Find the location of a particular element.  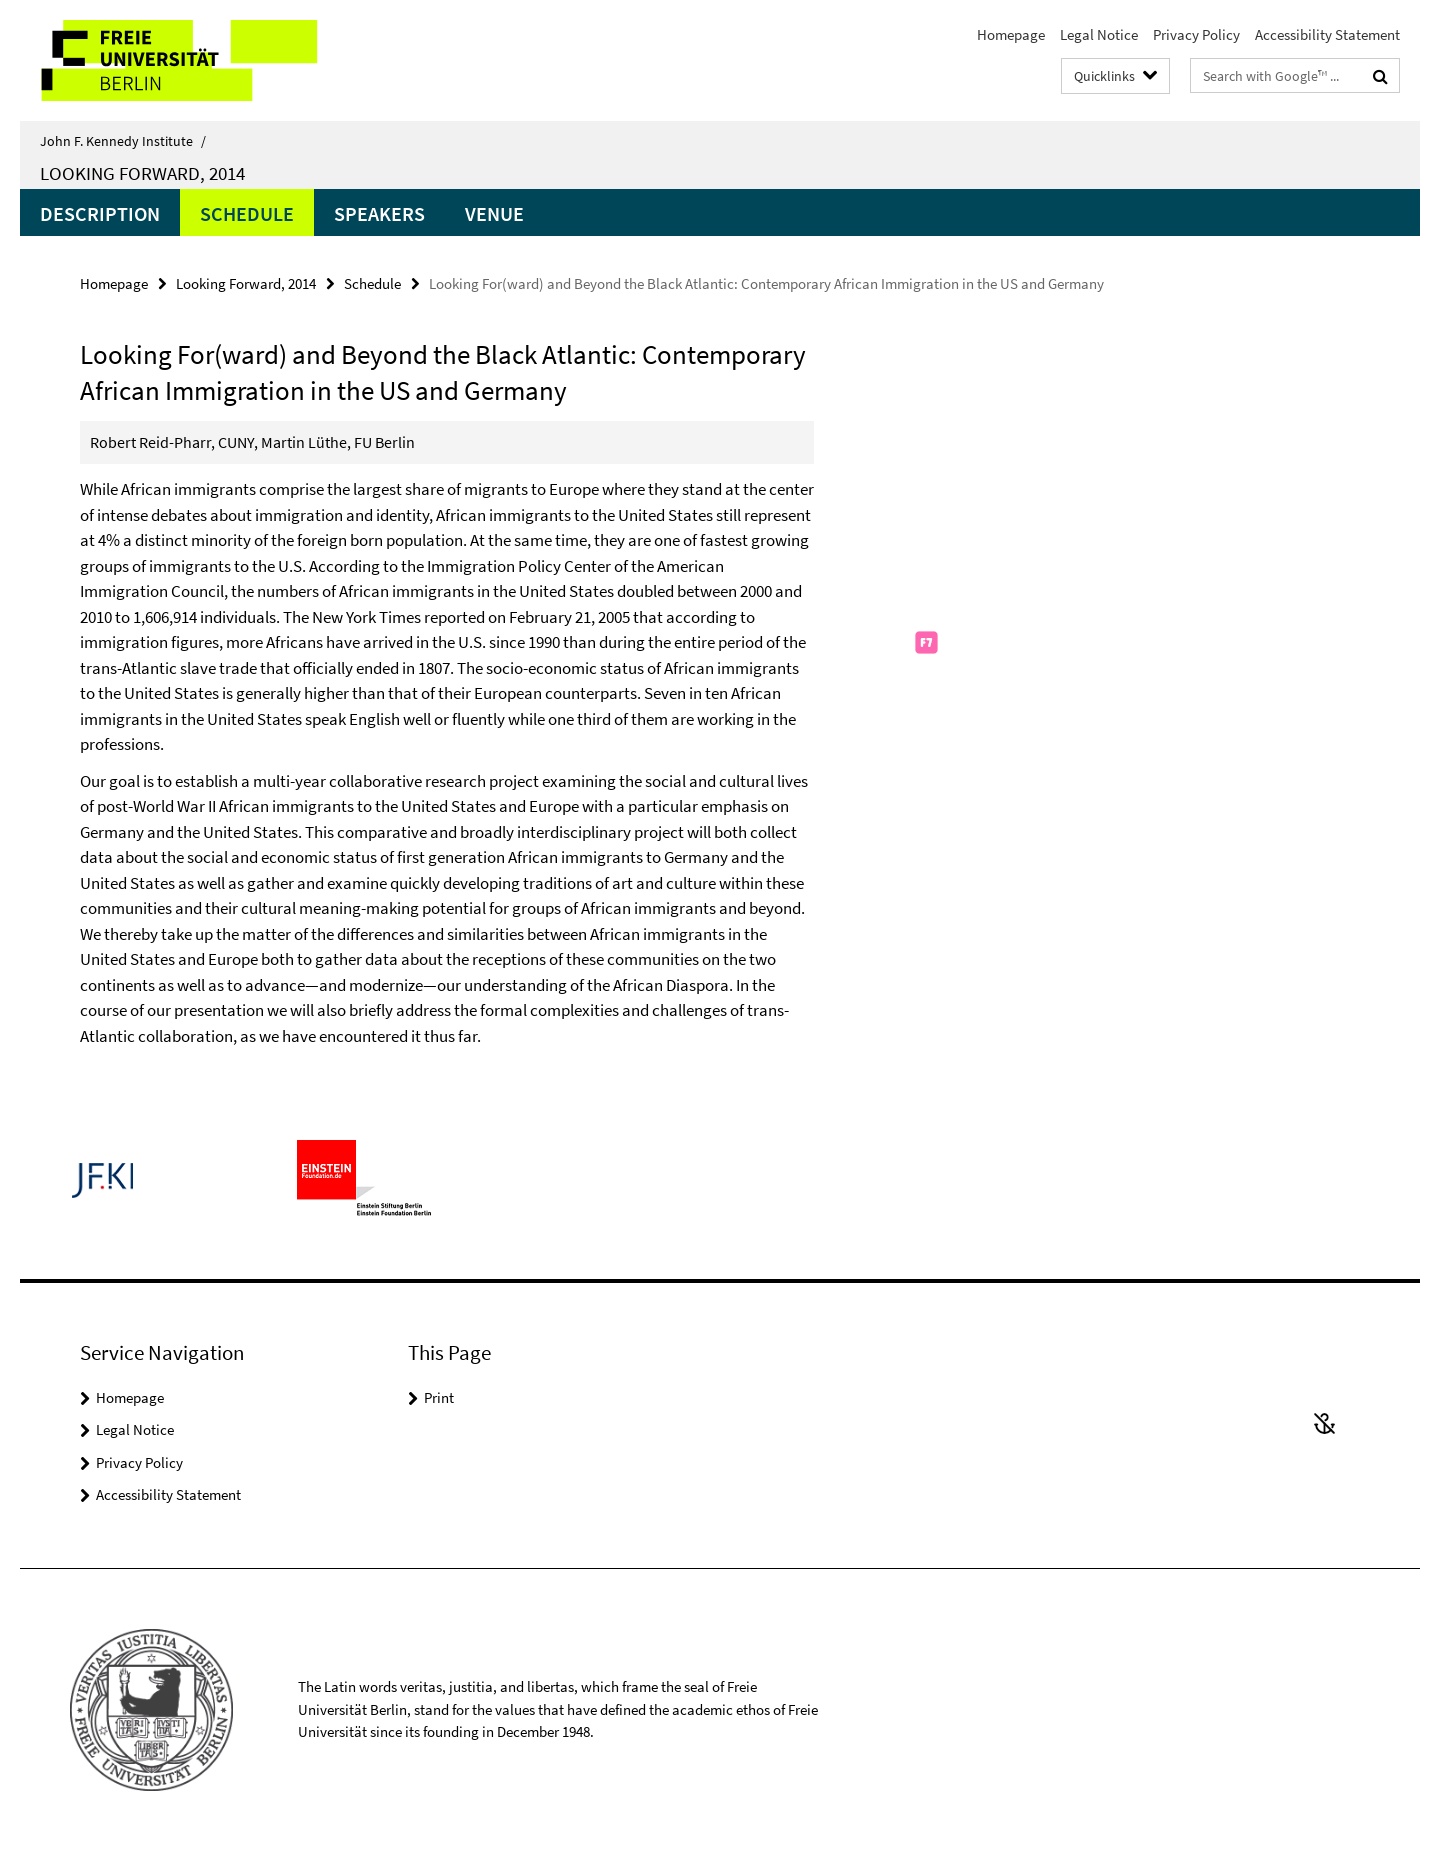

disable anchor or fixed position is located at coordinates (1324, 1423).